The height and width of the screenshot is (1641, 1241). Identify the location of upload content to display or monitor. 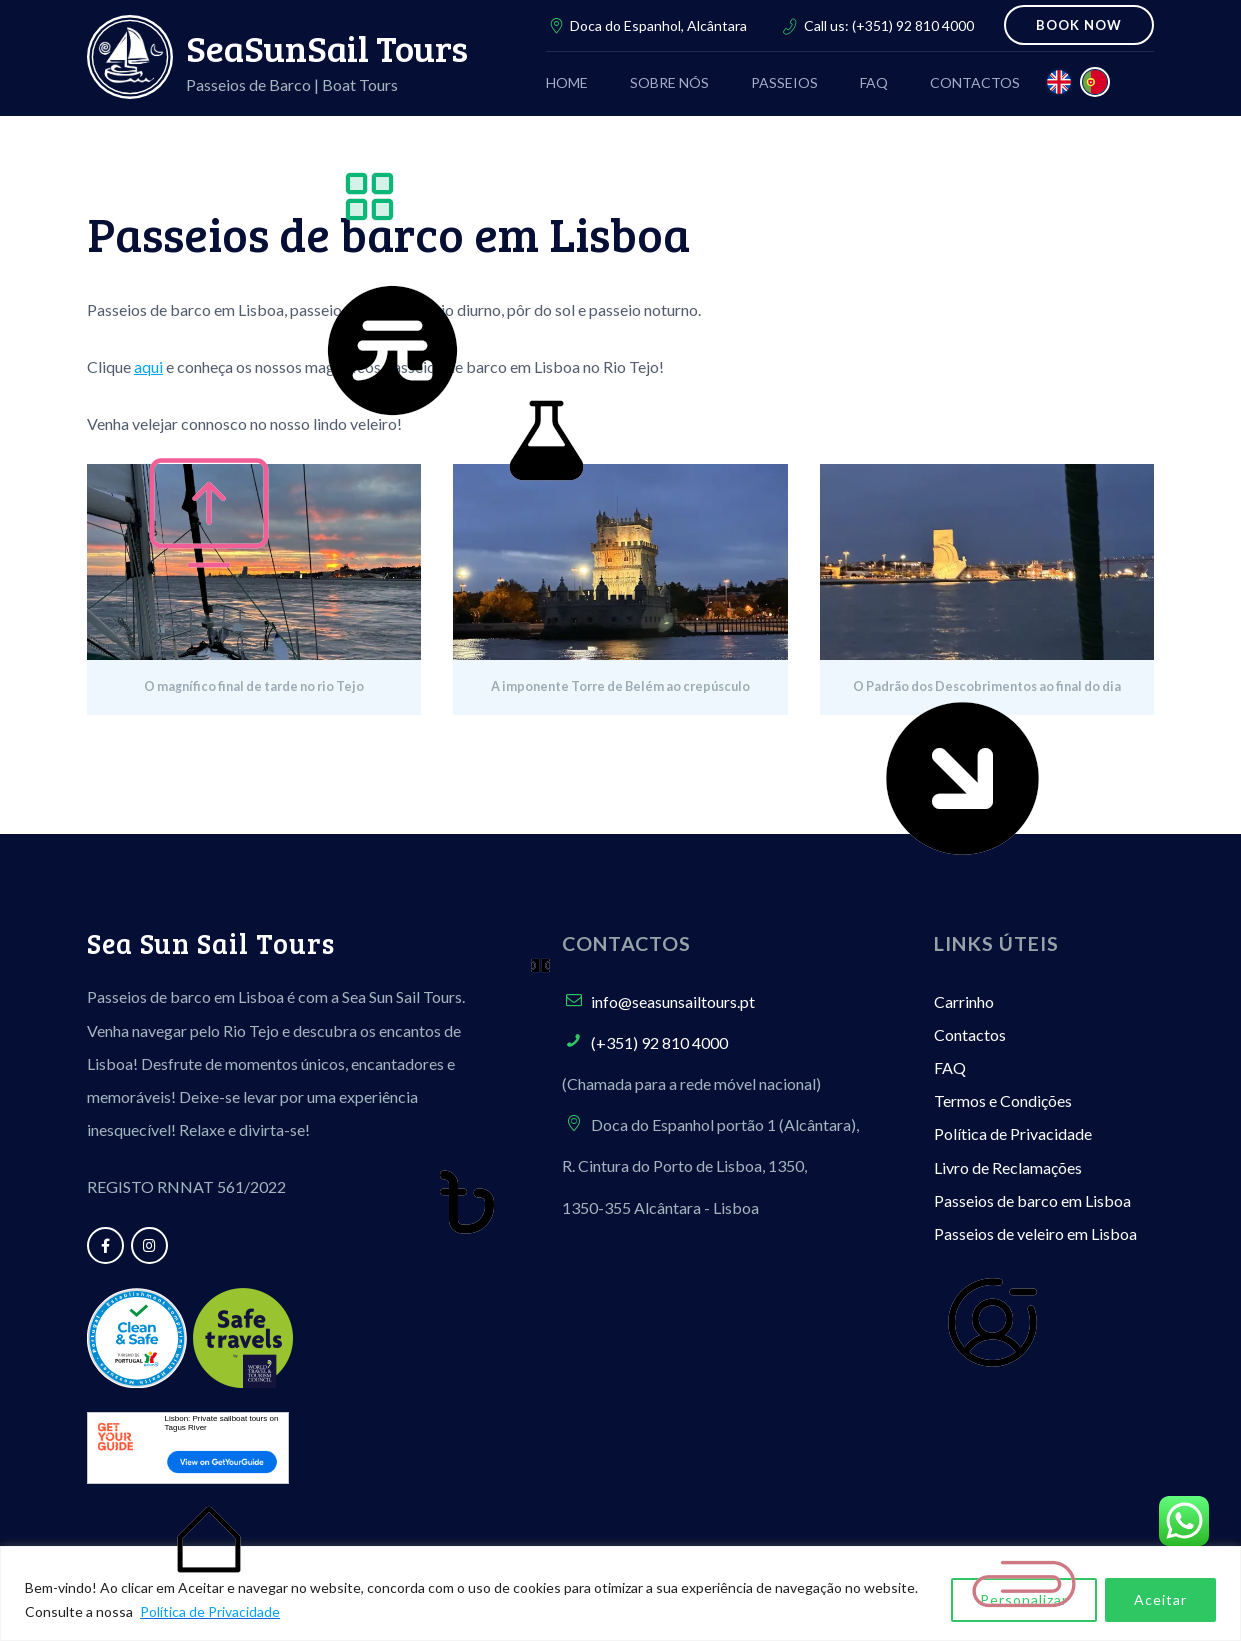
(209, 508).